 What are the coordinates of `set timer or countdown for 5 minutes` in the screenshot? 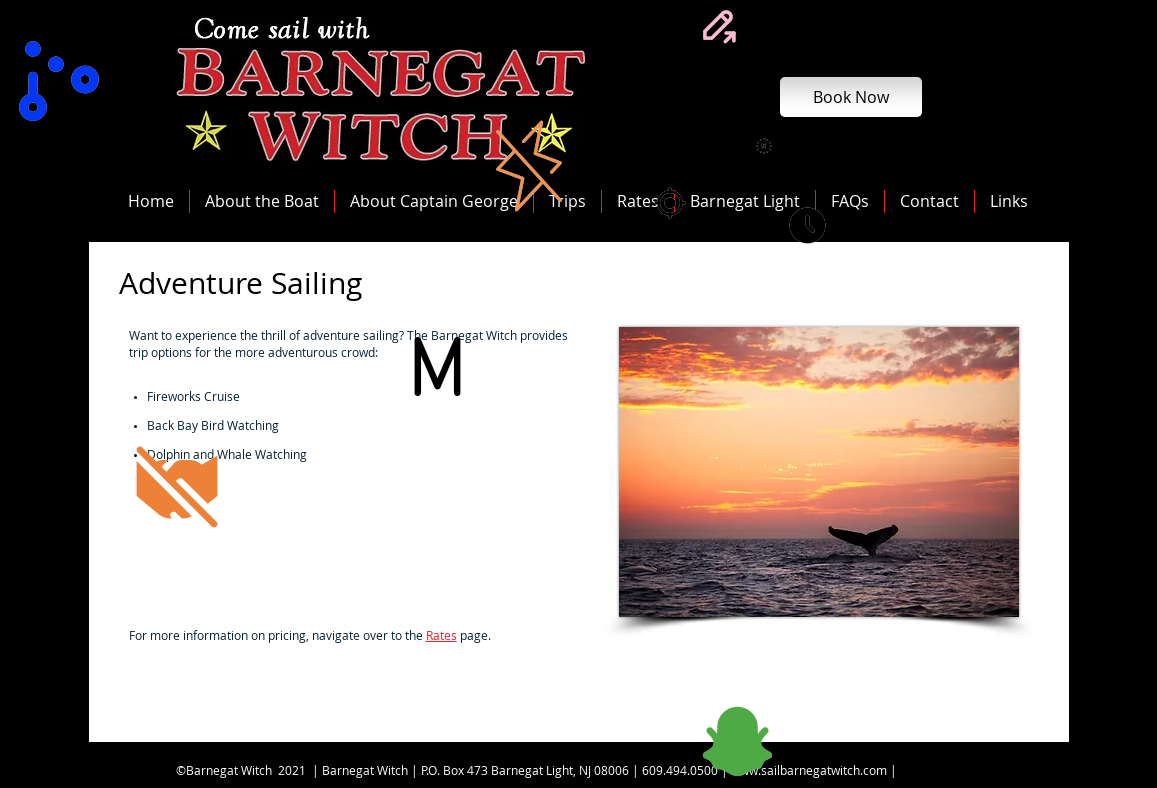 It's located at (764, 146).